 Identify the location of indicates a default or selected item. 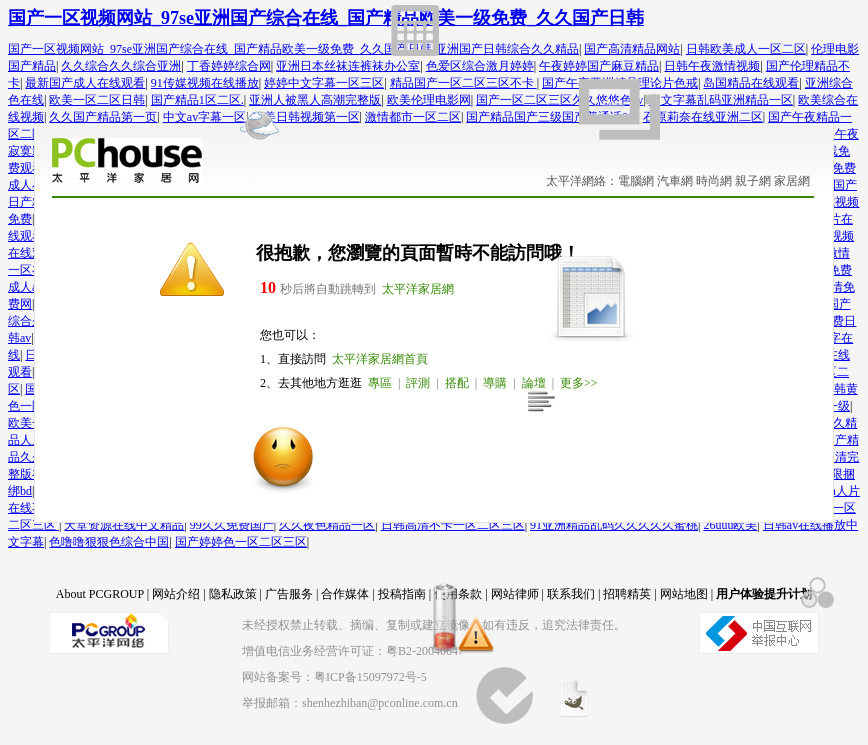
(504, 695).